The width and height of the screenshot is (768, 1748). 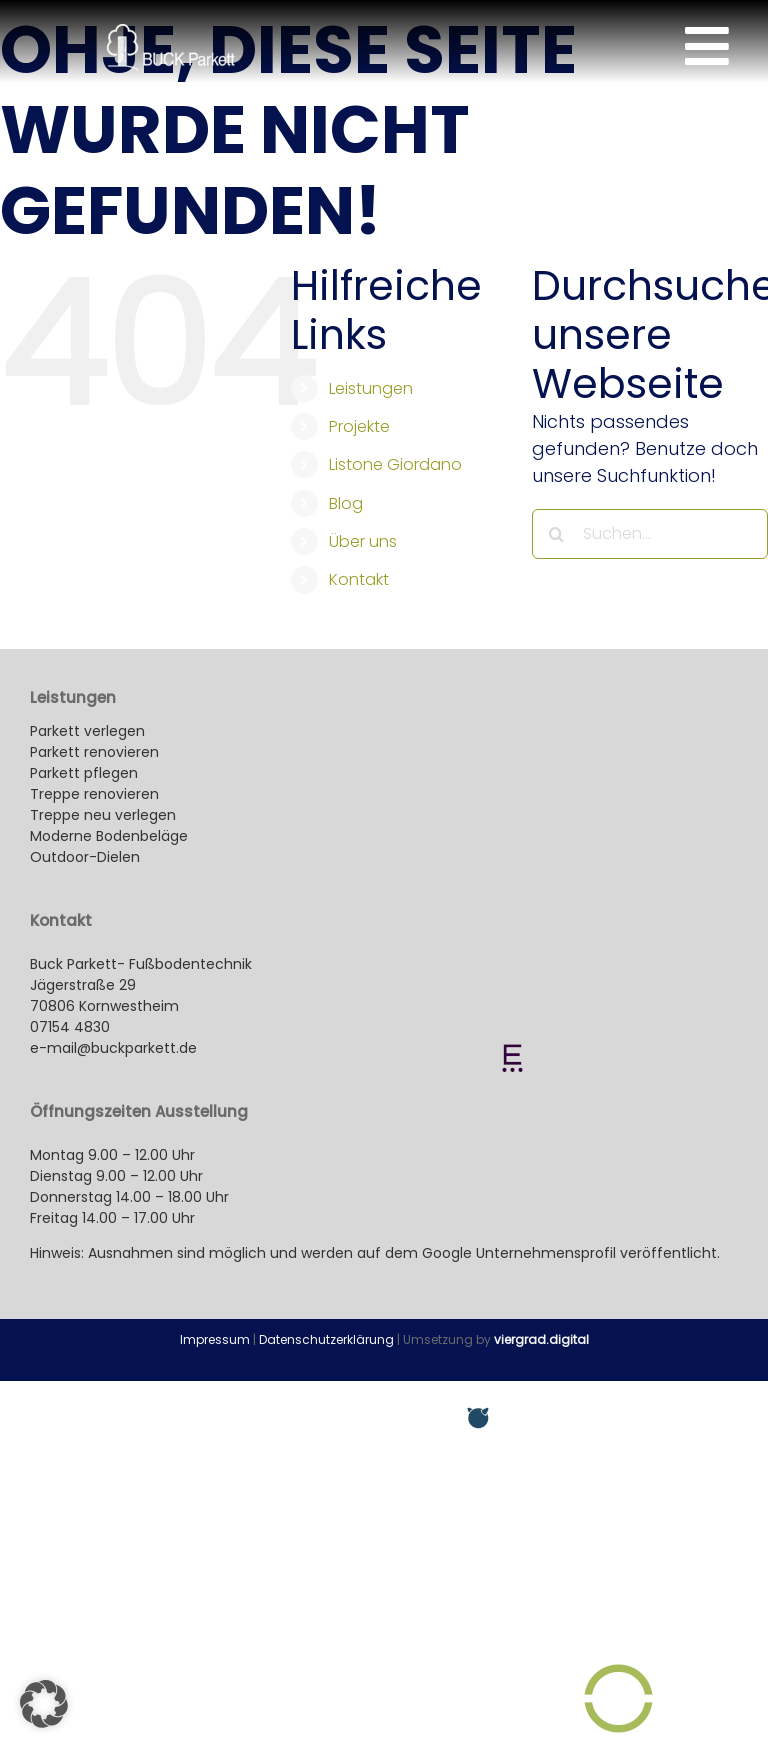 I want to click on apply emphasis formatting to selected text, so click(x=512, y=1057).